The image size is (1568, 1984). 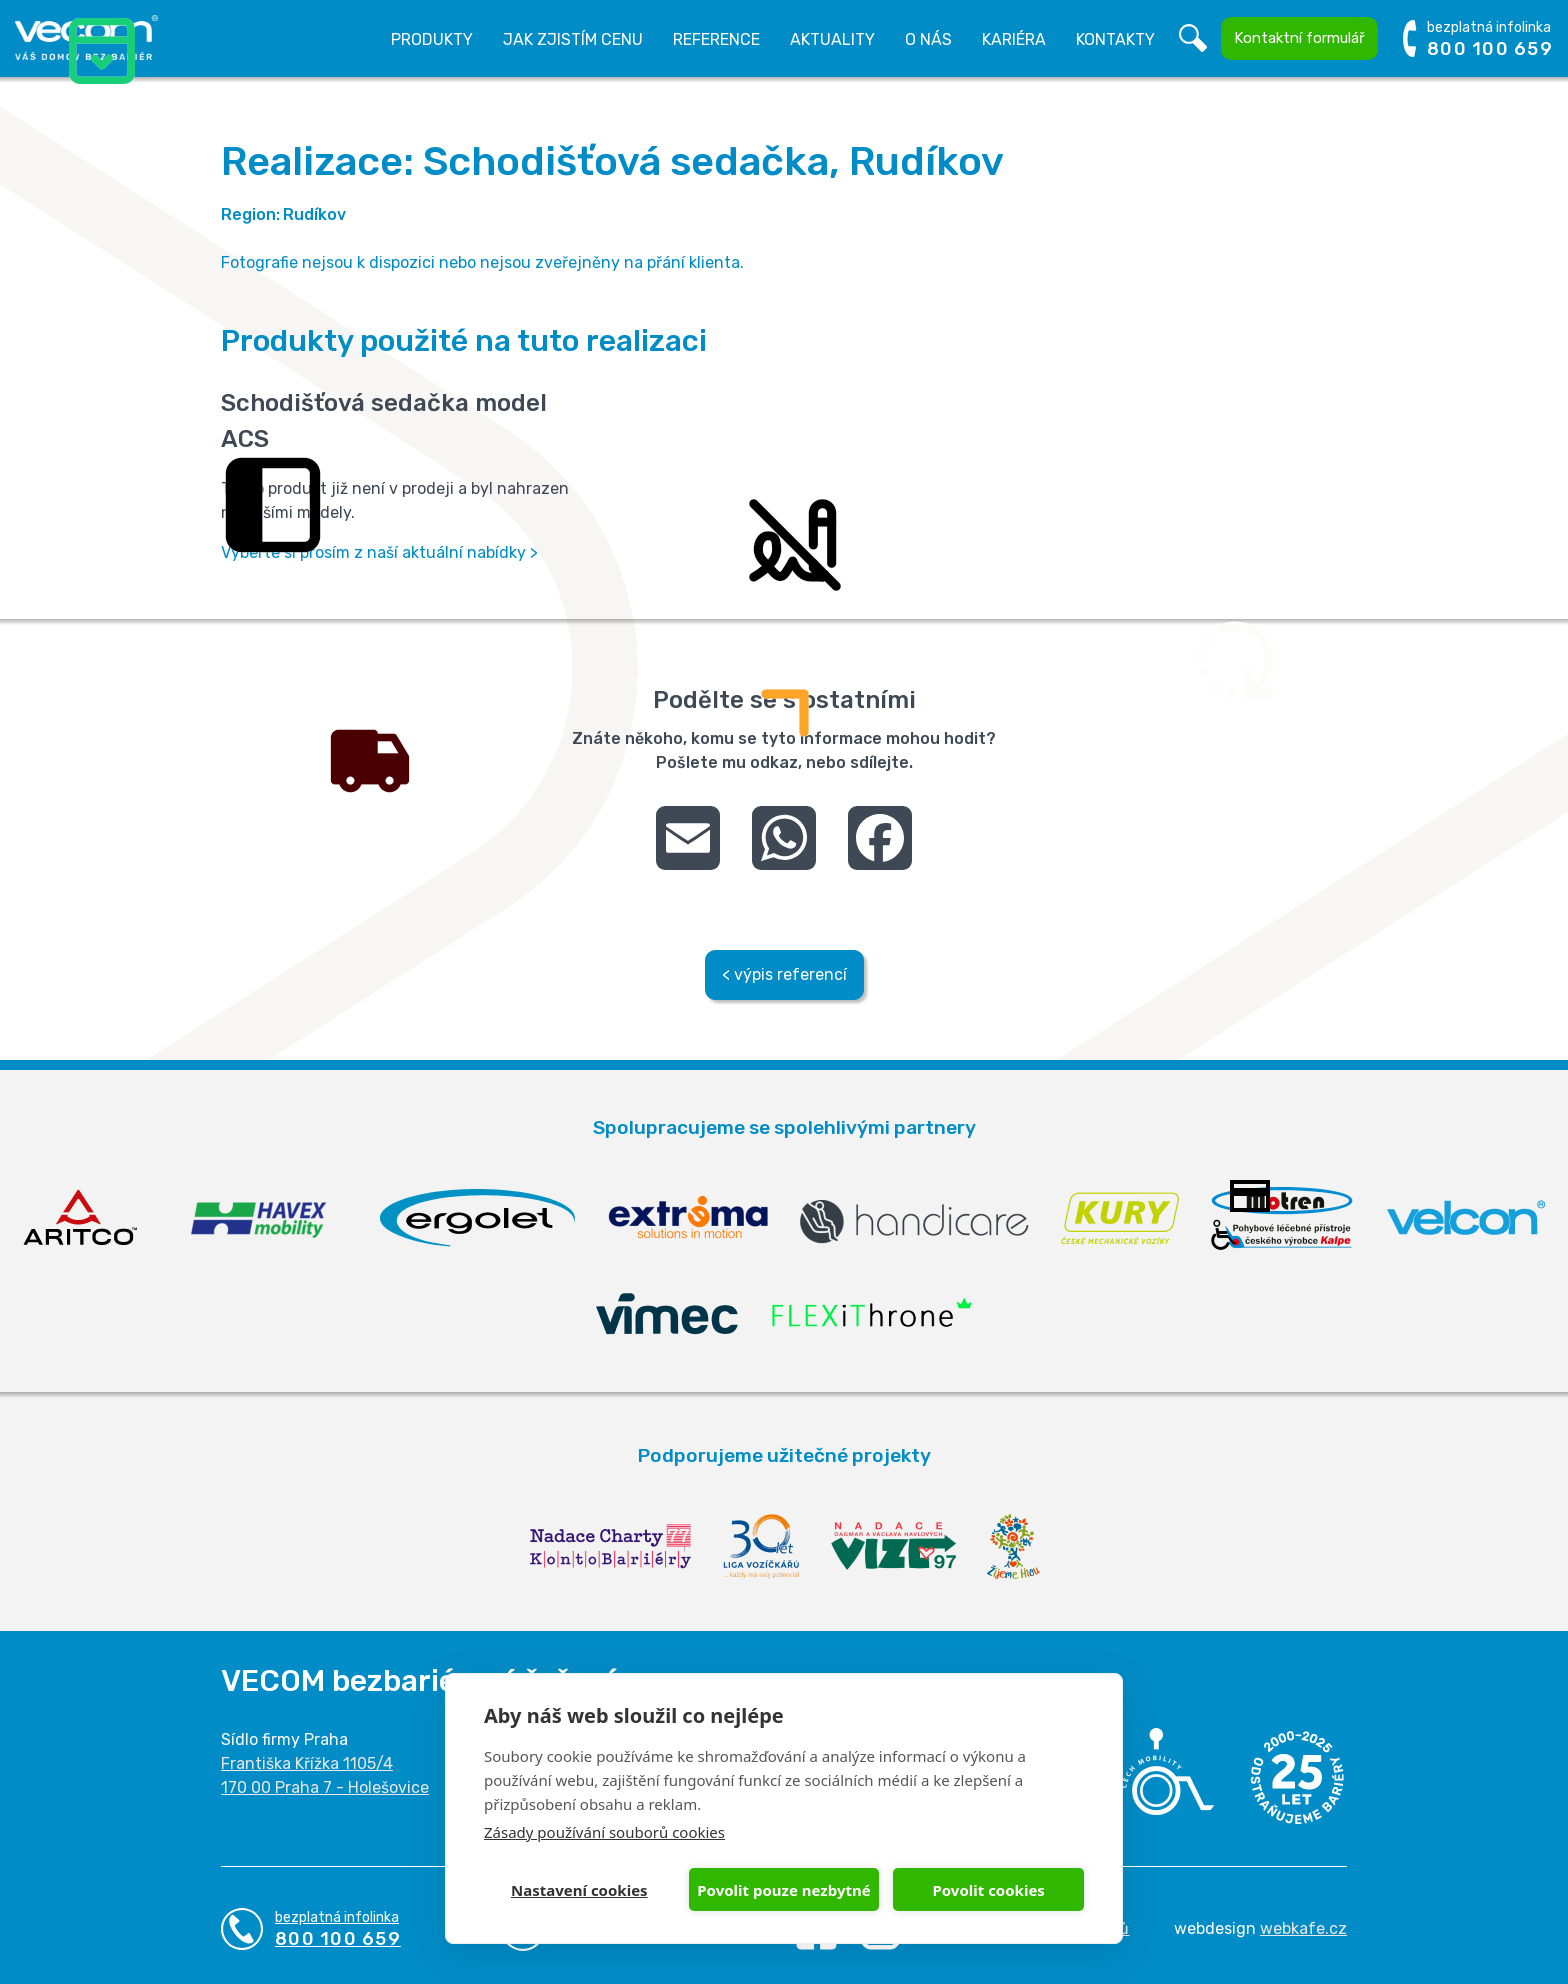 What do you see at coordinates (370, 761) in the screenshot?
I see `track your delivery status` at bounding box center [370, 761].